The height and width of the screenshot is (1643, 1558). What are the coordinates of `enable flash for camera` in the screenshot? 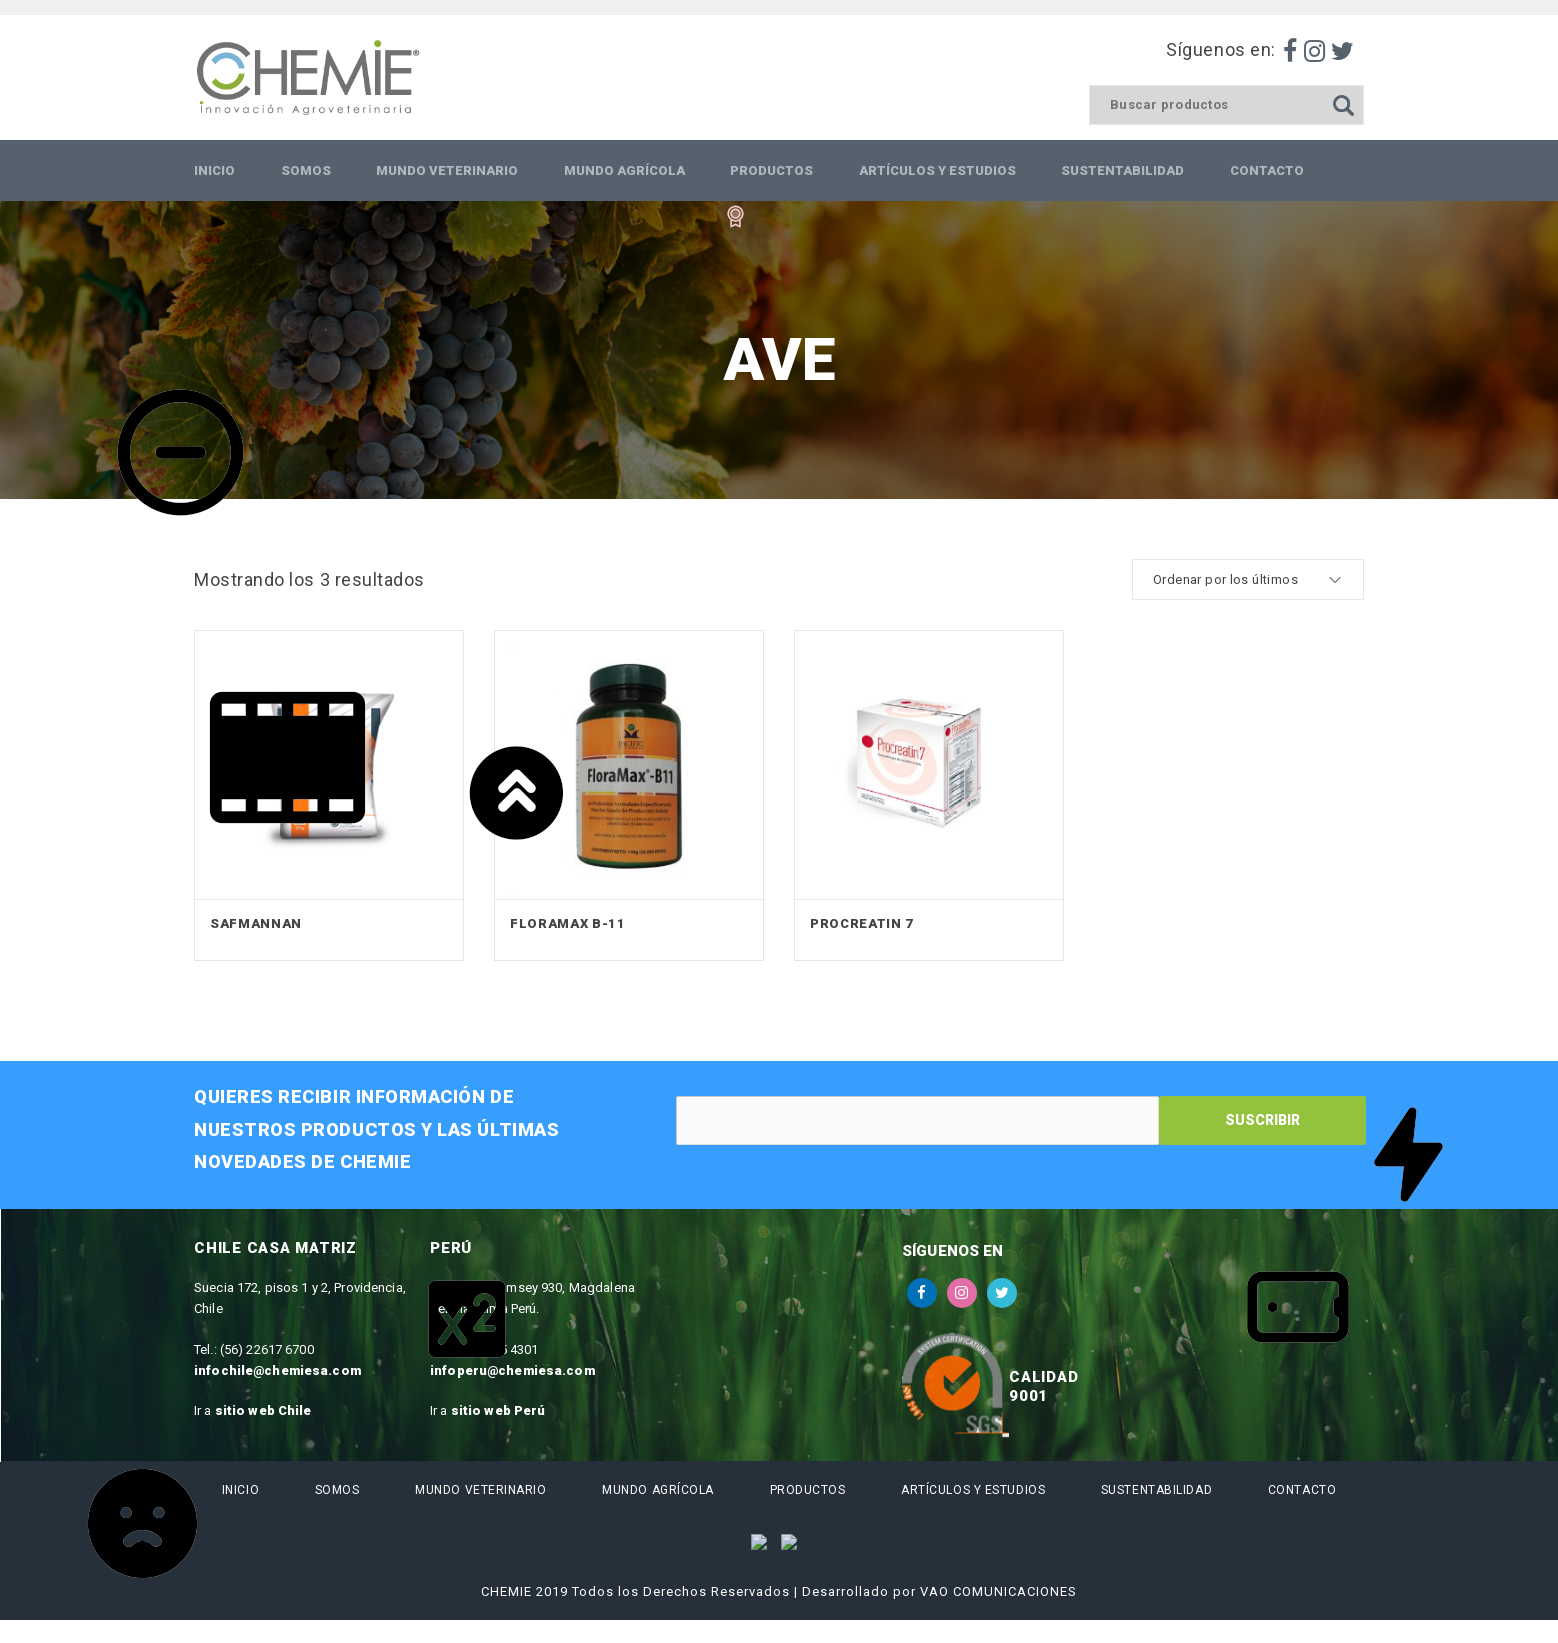 It's located at (1408, 1154).